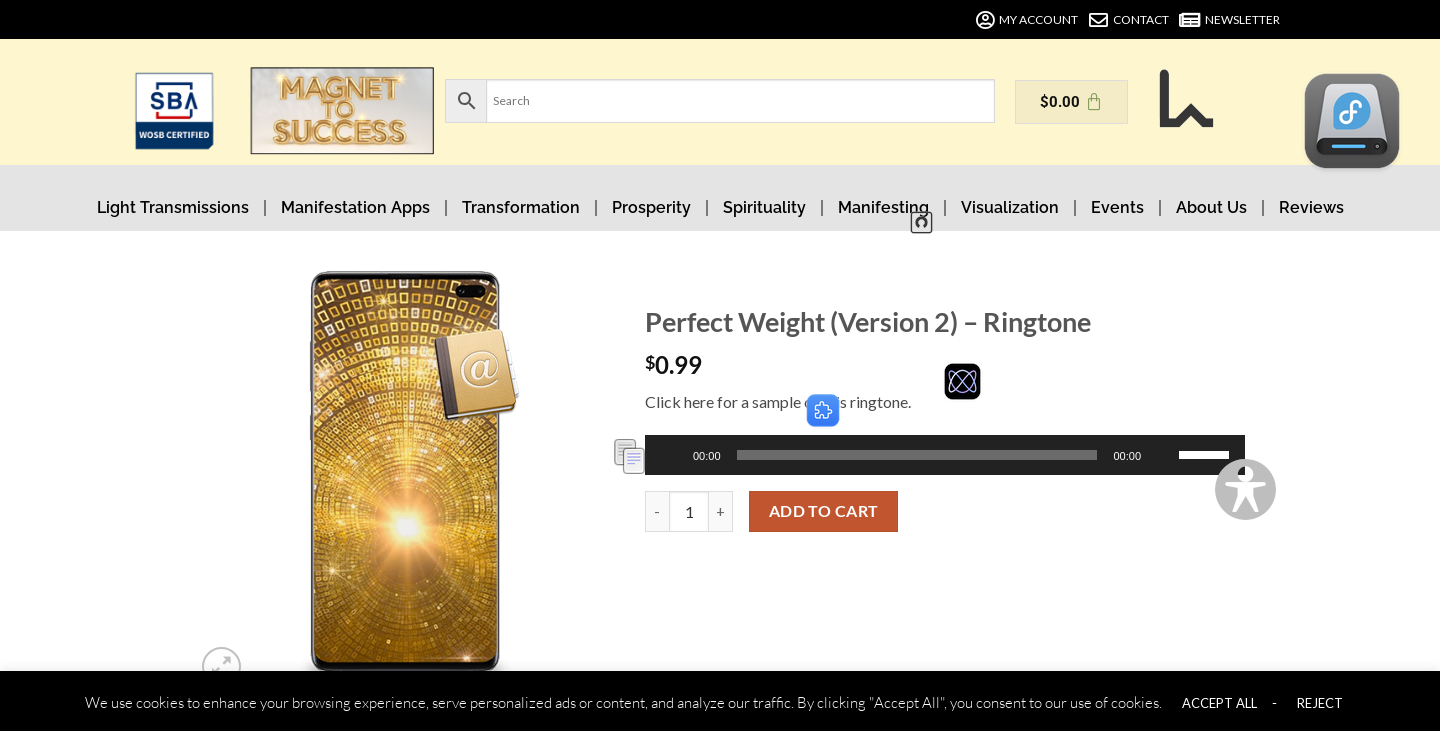  Describe the element at coordinates (1186, 100) in the screenshot. I see `launch the nibbles snake game` at that location.